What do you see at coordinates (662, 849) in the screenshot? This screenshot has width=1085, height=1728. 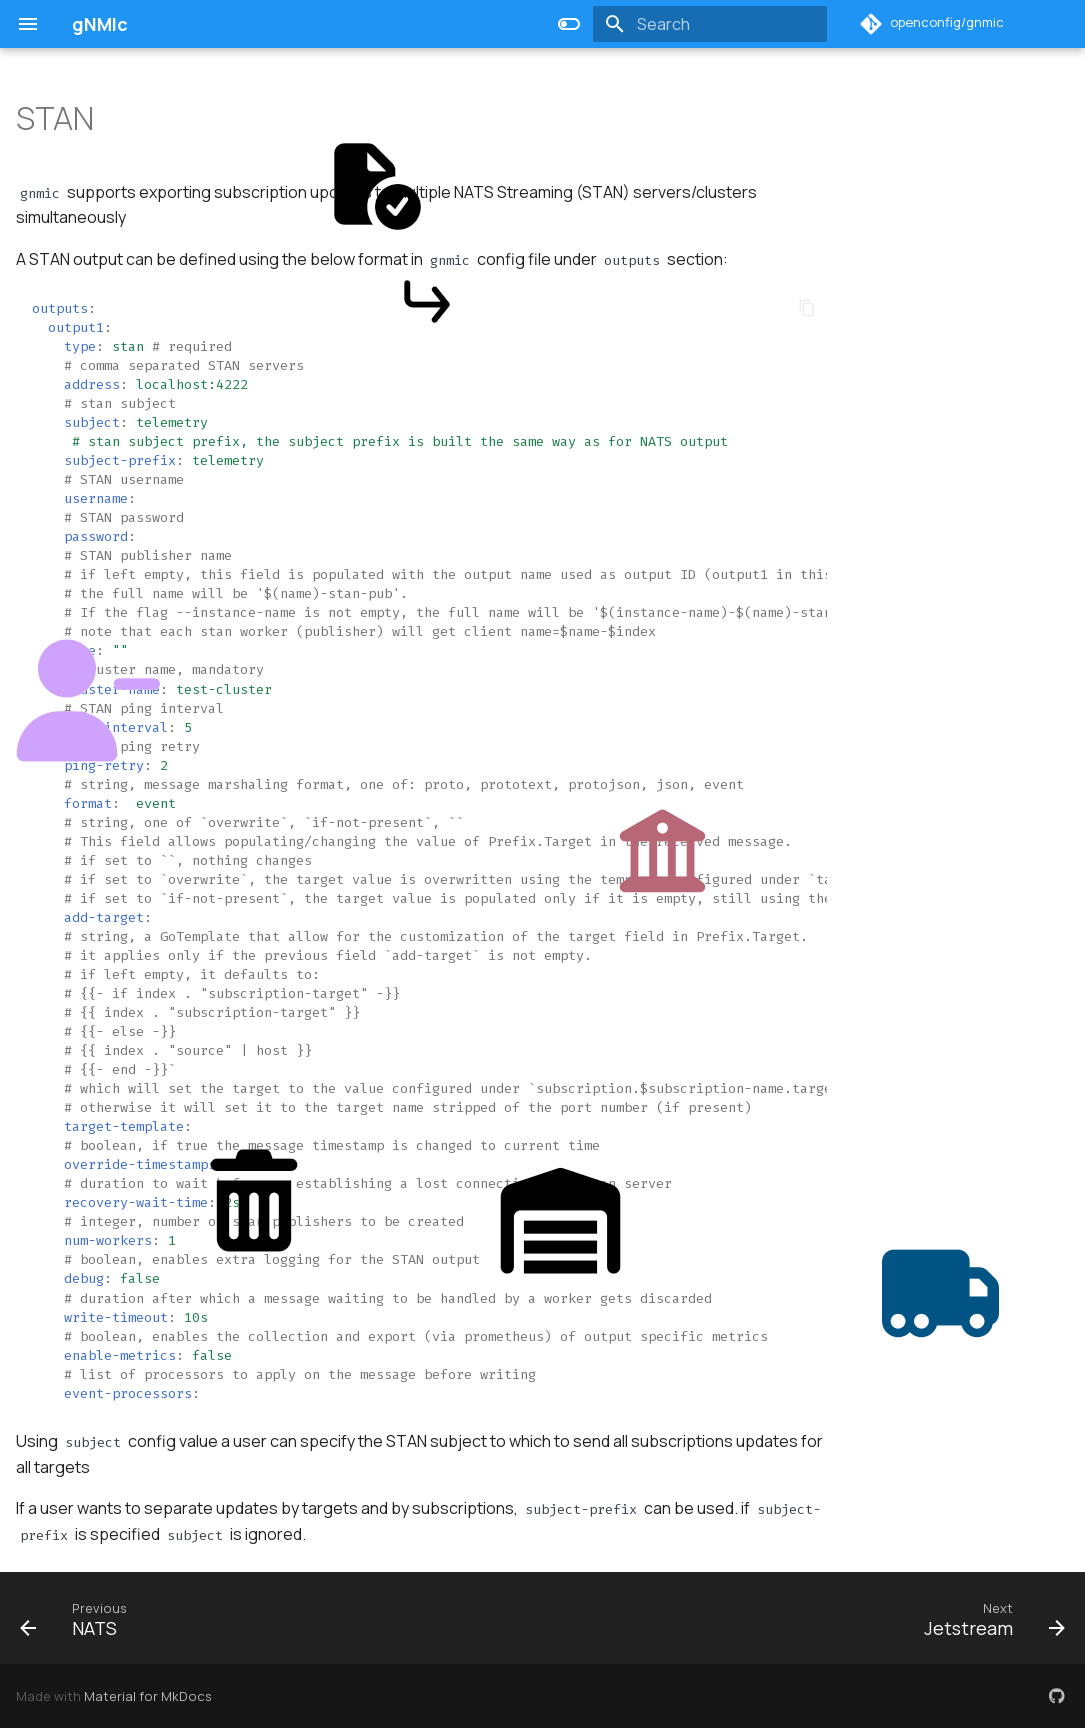 I see `access banking or financial services` at bounding box center [662, 849].